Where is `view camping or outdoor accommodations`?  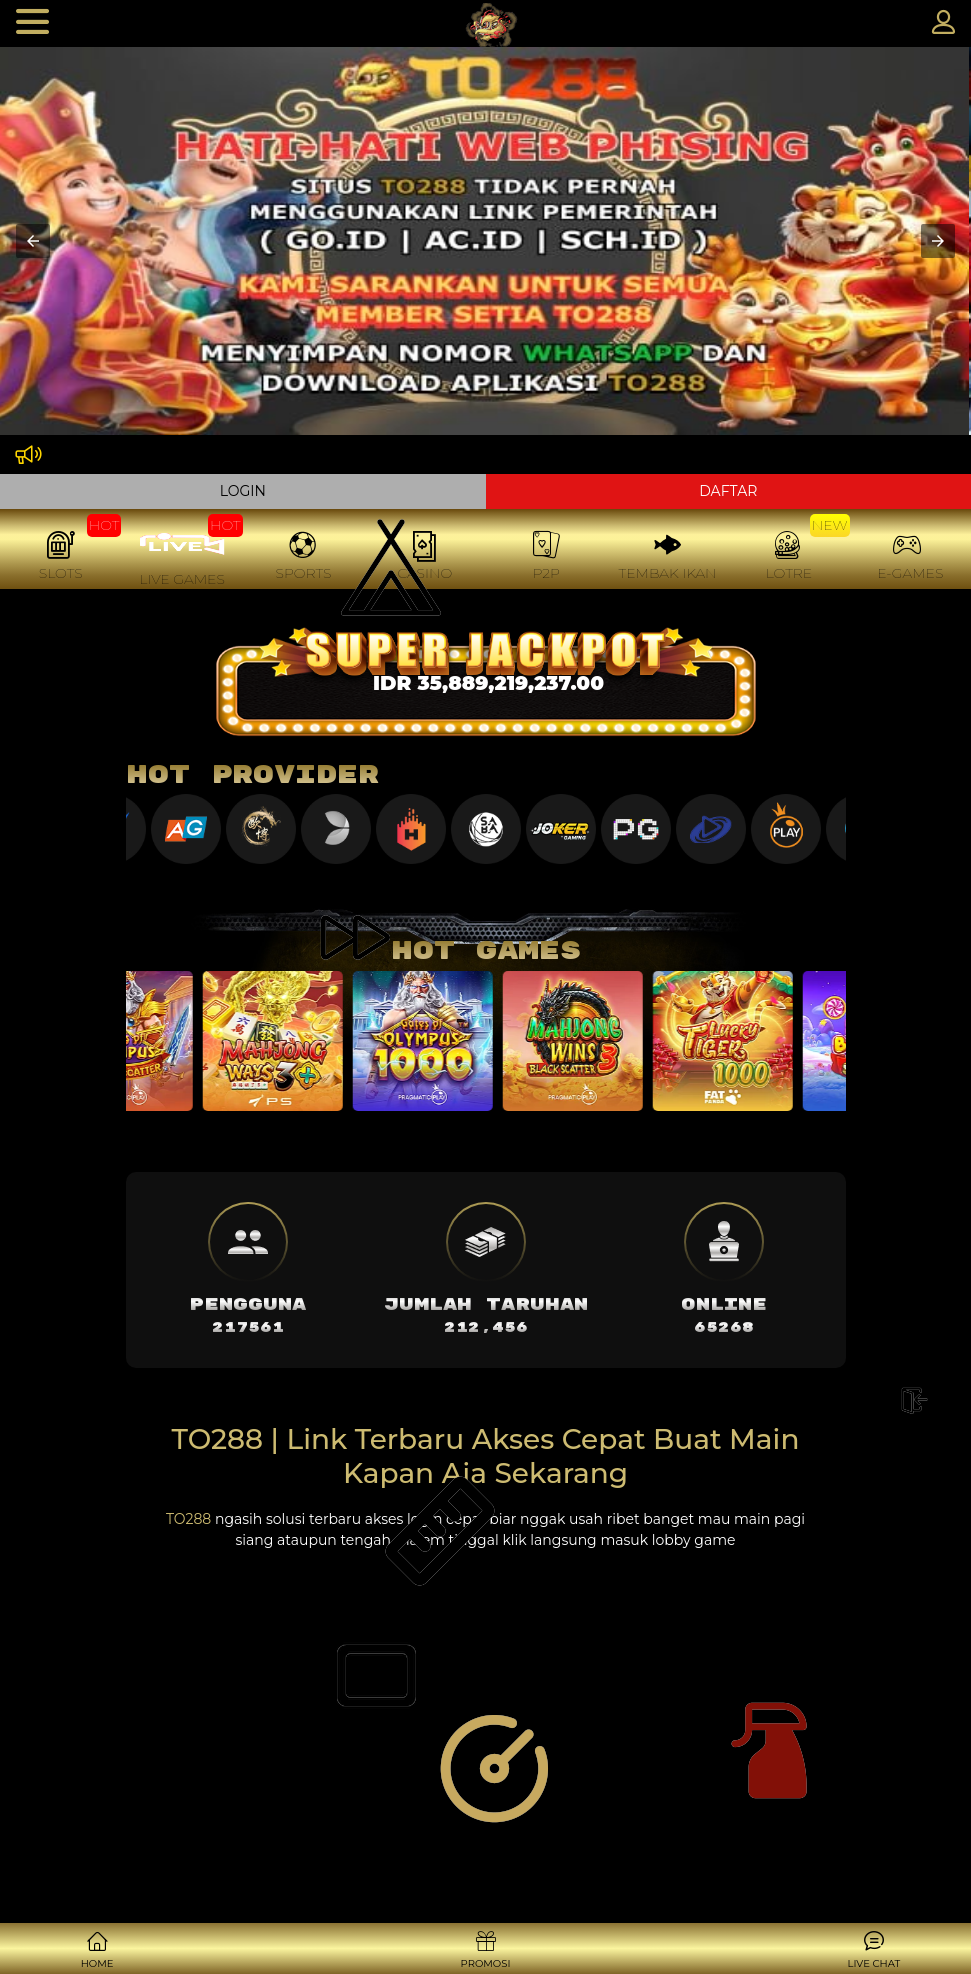 view camping or outdoor accommodations is located at coordinates (391, 573).